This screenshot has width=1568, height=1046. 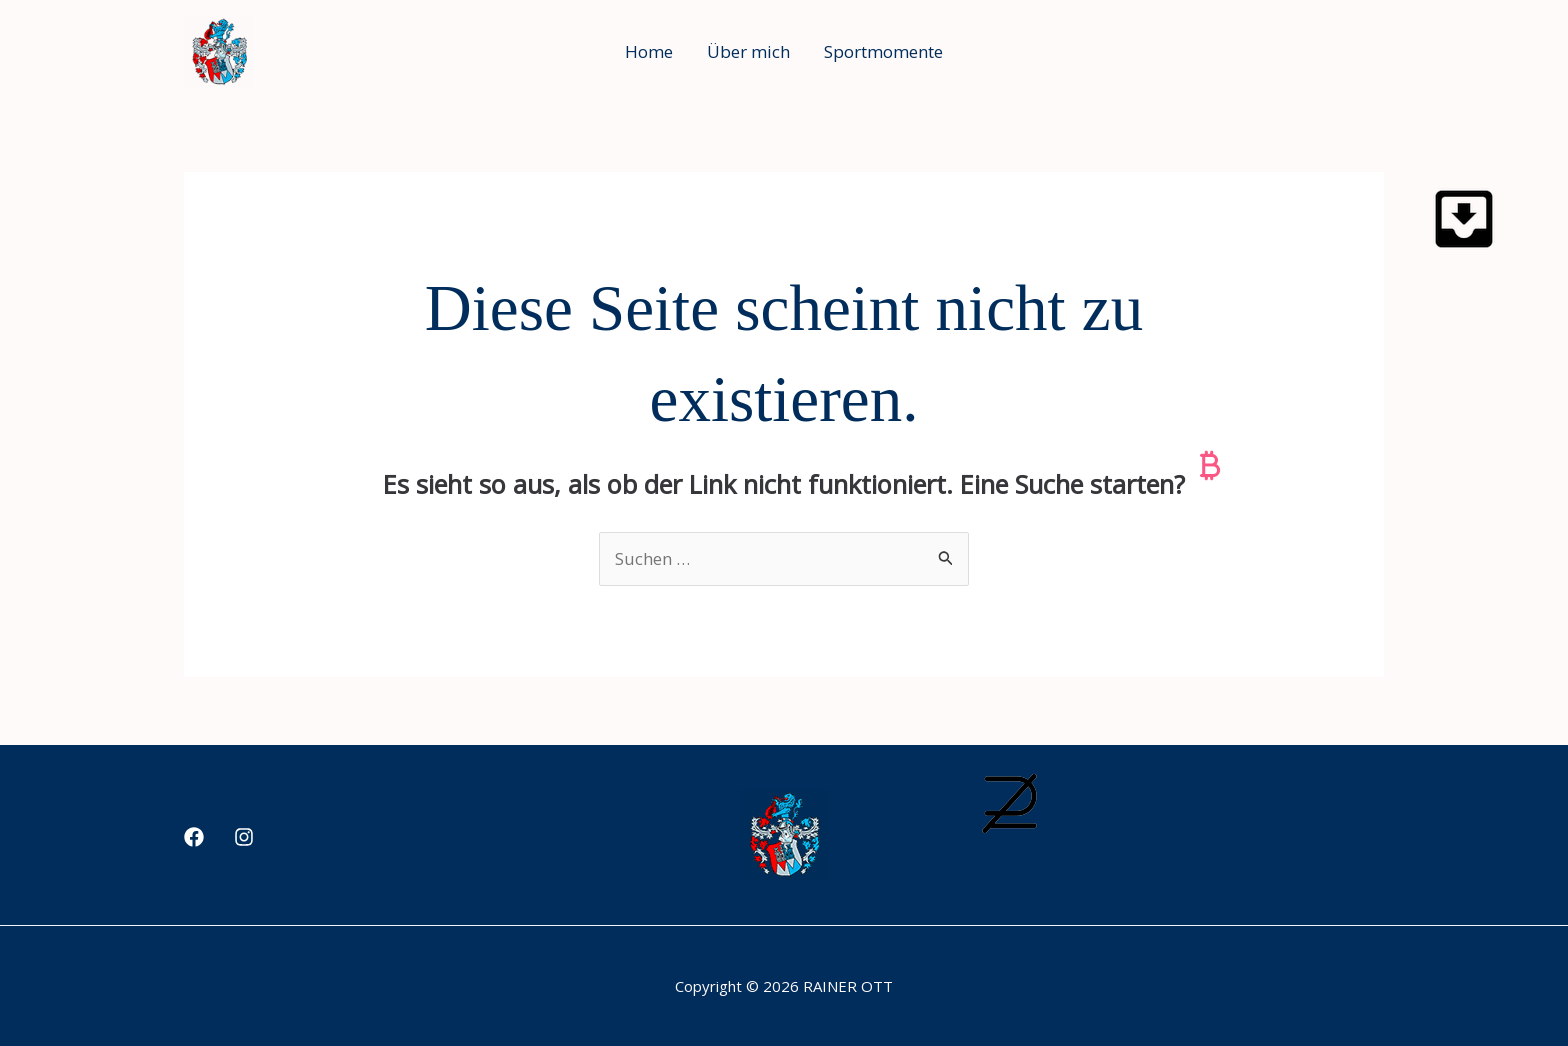 What do you see at coordinates (1464, 219) in the screenshot?
I see `move email or message to inbox` at bounding box center [1464, 219].